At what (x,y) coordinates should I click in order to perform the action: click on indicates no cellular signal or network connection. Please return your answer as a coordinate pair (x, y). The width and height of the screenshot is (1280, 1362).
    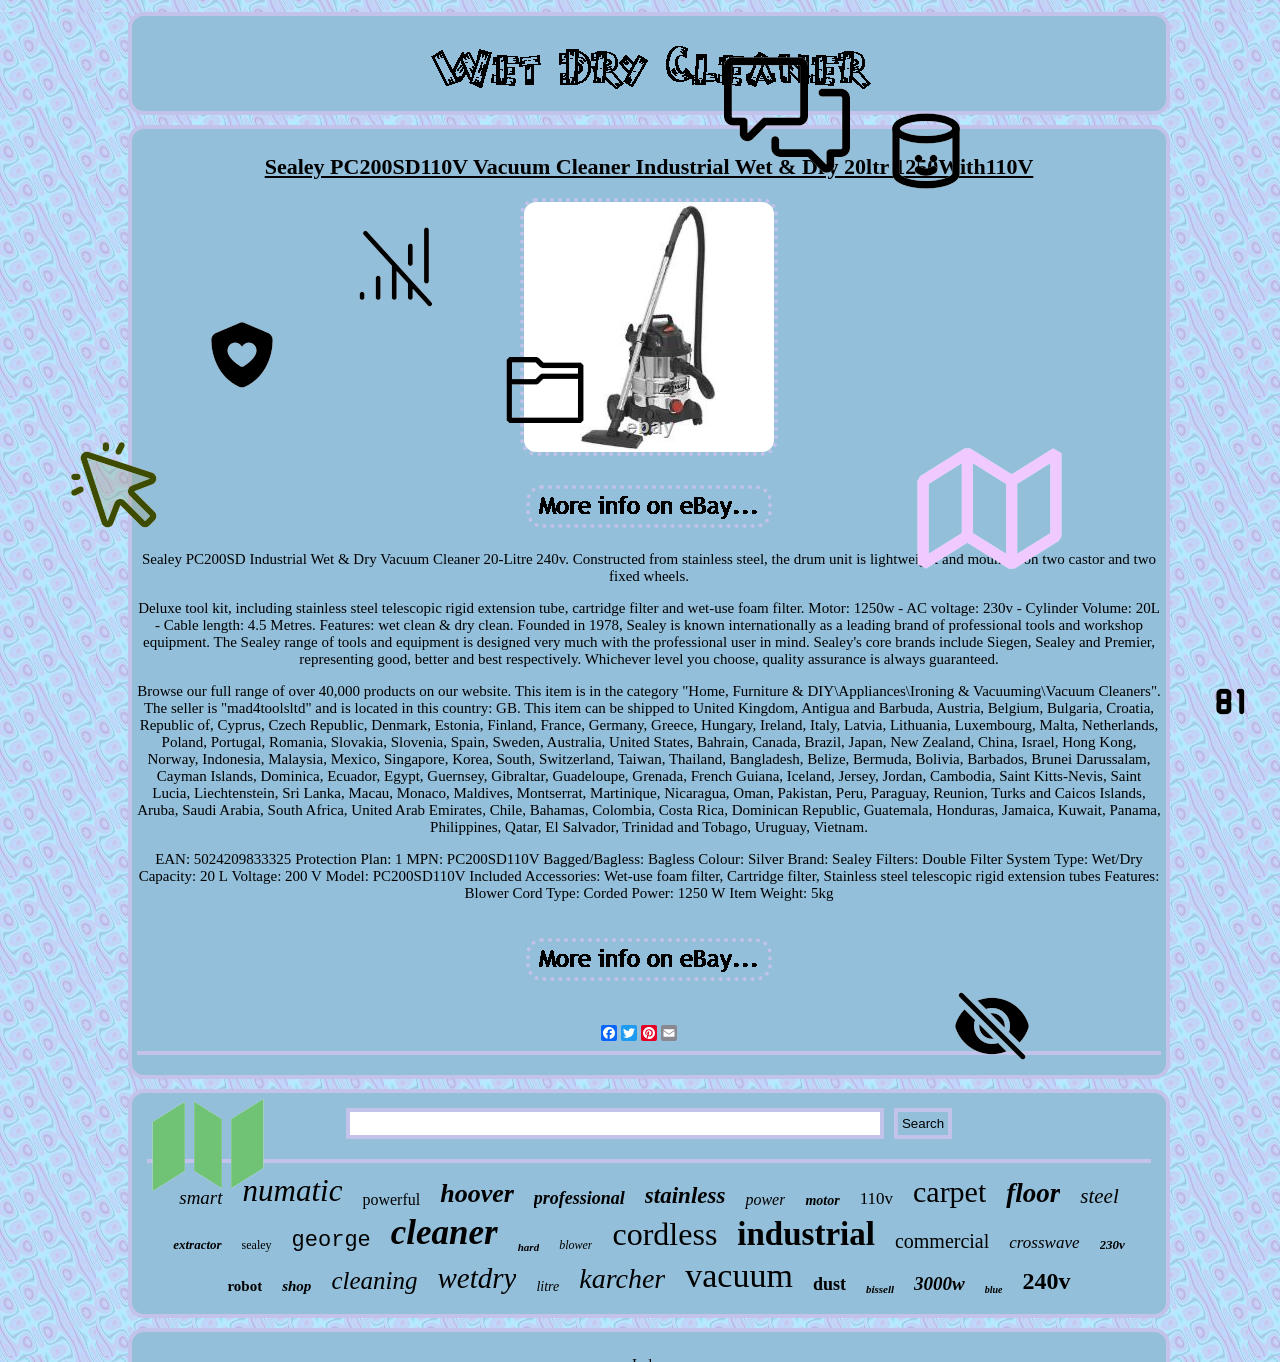
    Looking at the image, I should click on (397, 268).